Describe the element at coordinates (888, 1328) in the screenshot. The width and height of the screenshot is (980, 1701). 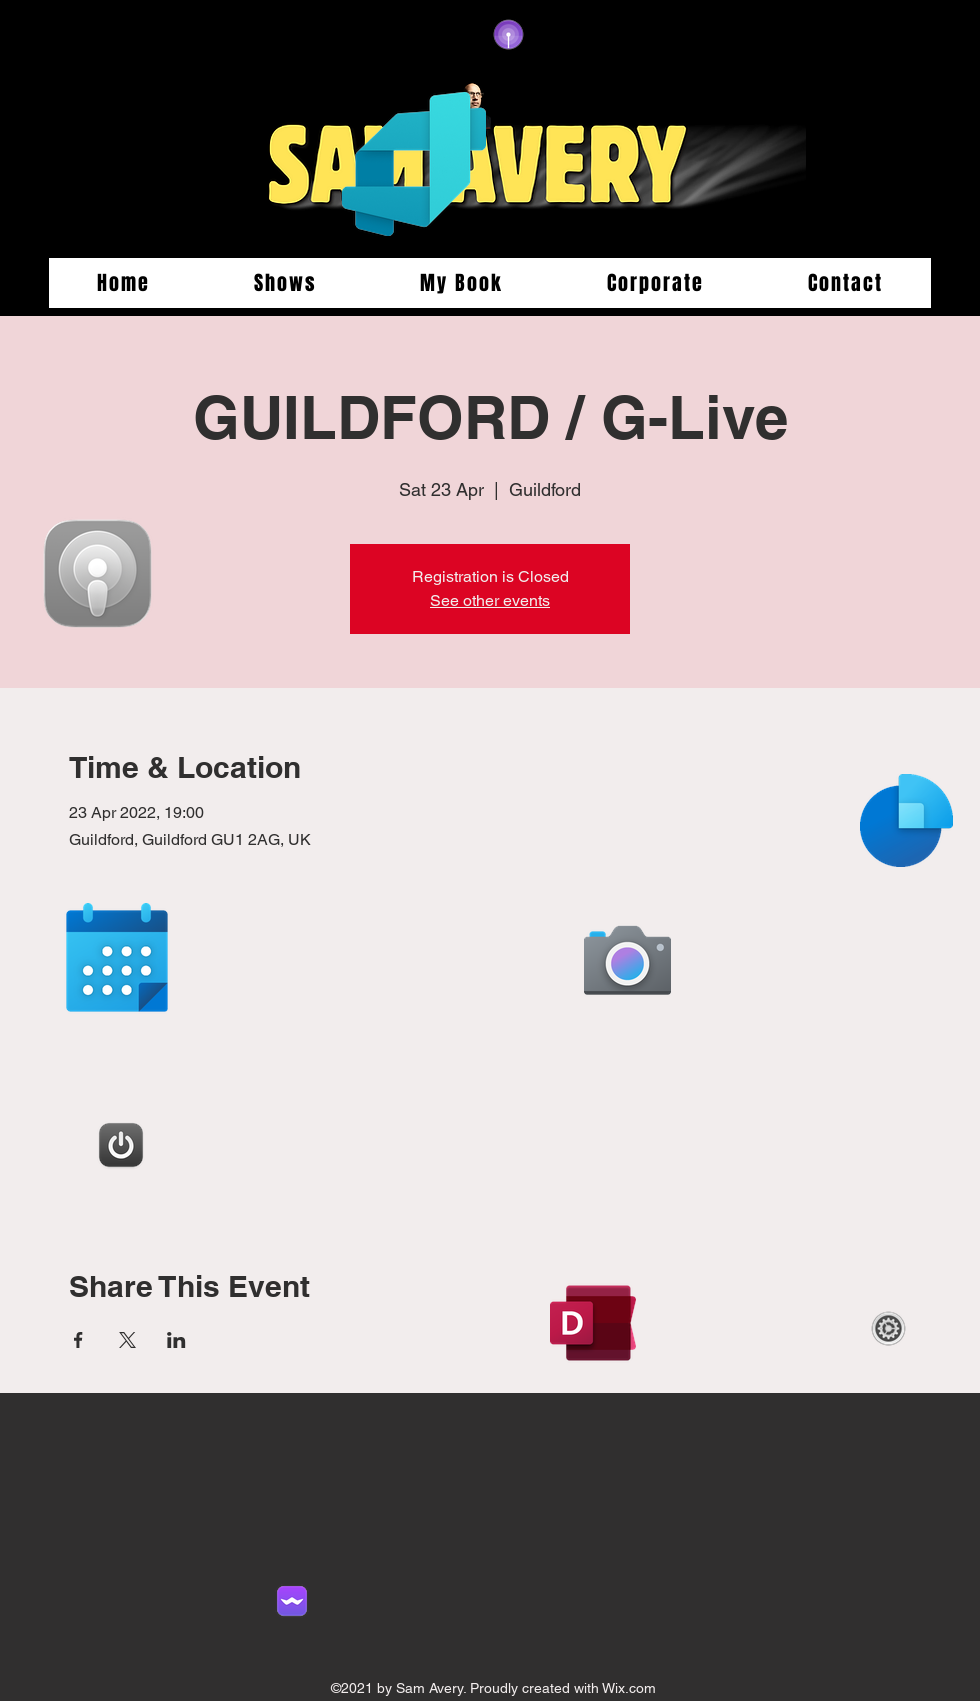
I see `open system preferences` at that location.